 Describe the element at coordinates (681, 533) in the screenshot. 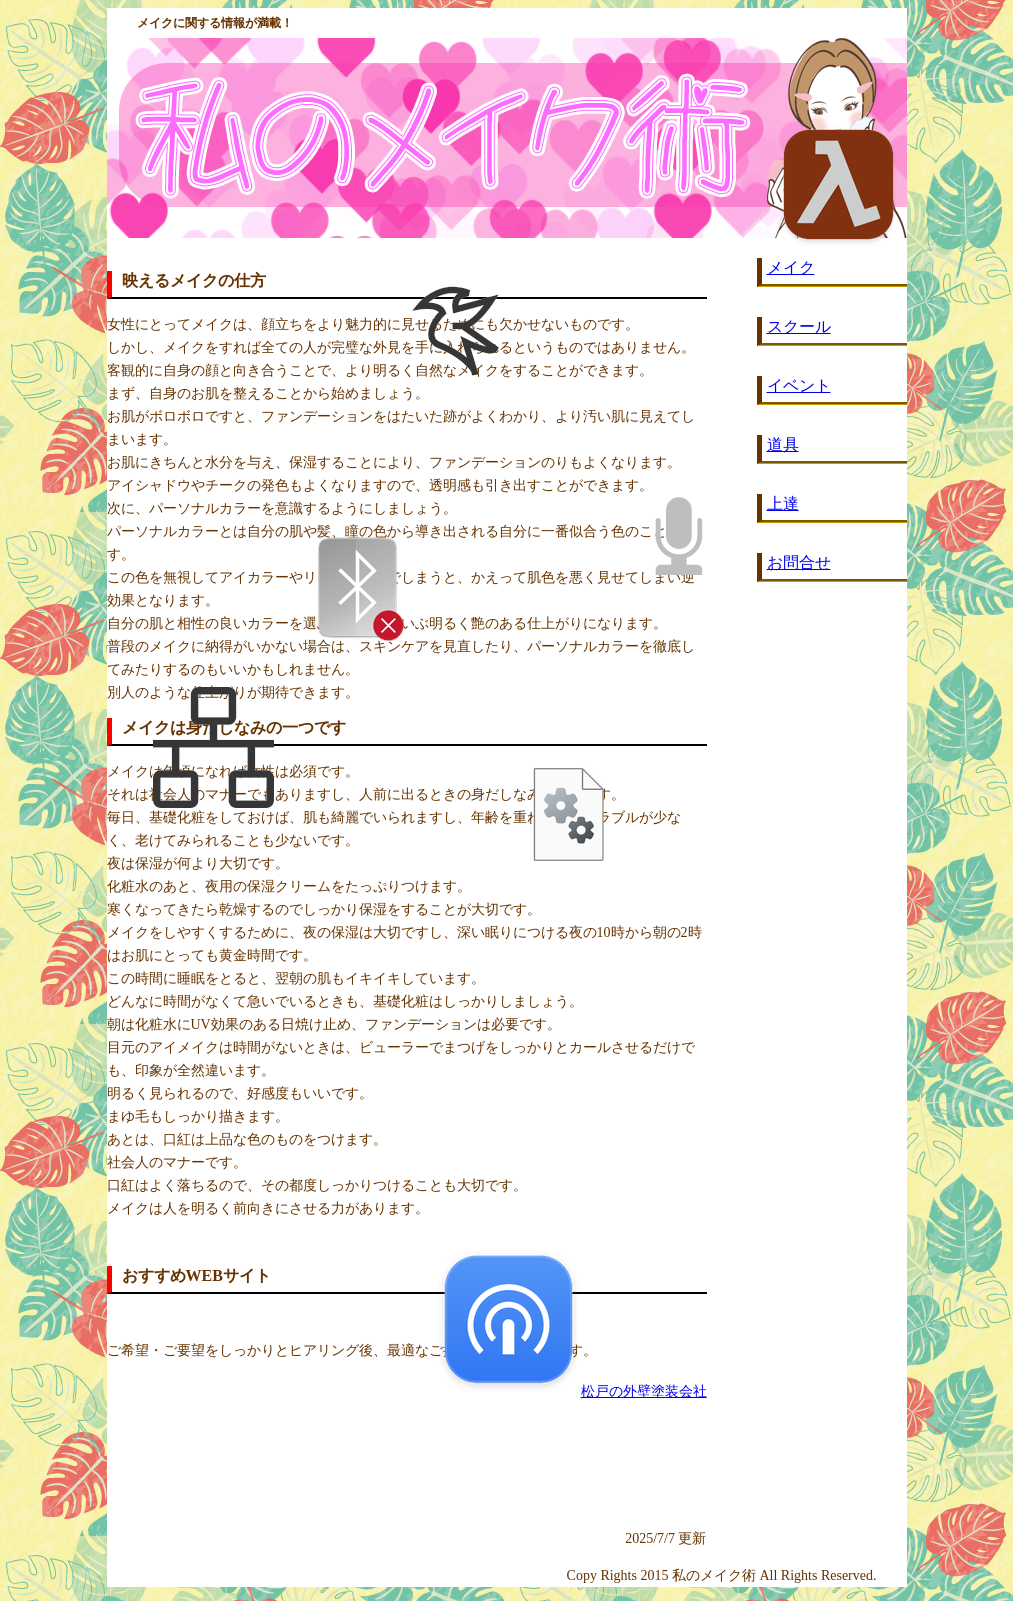

I see `enable microphone or voice input` at that location.